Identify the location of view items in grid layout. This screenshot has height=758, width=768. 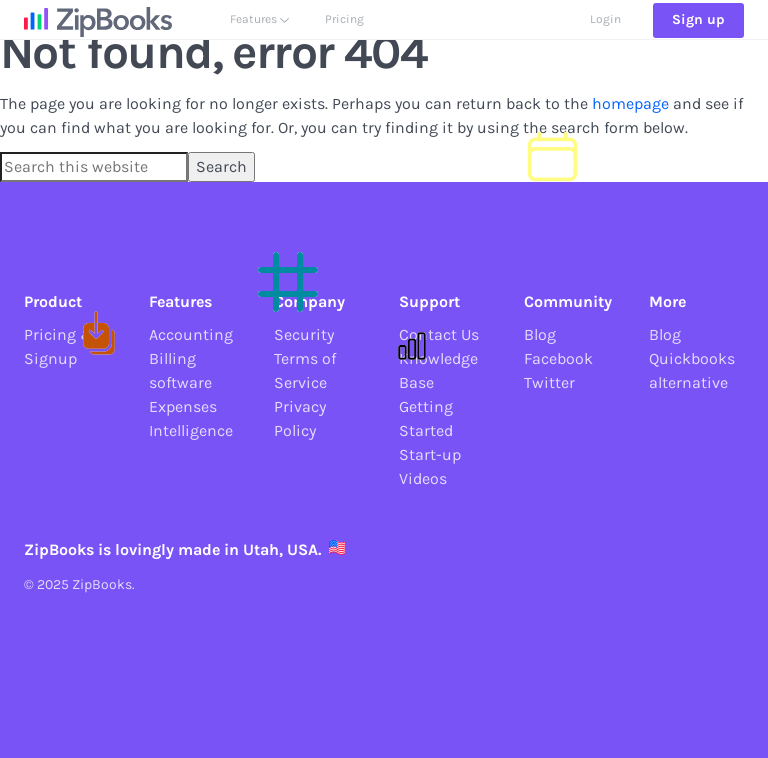
(288, 282).